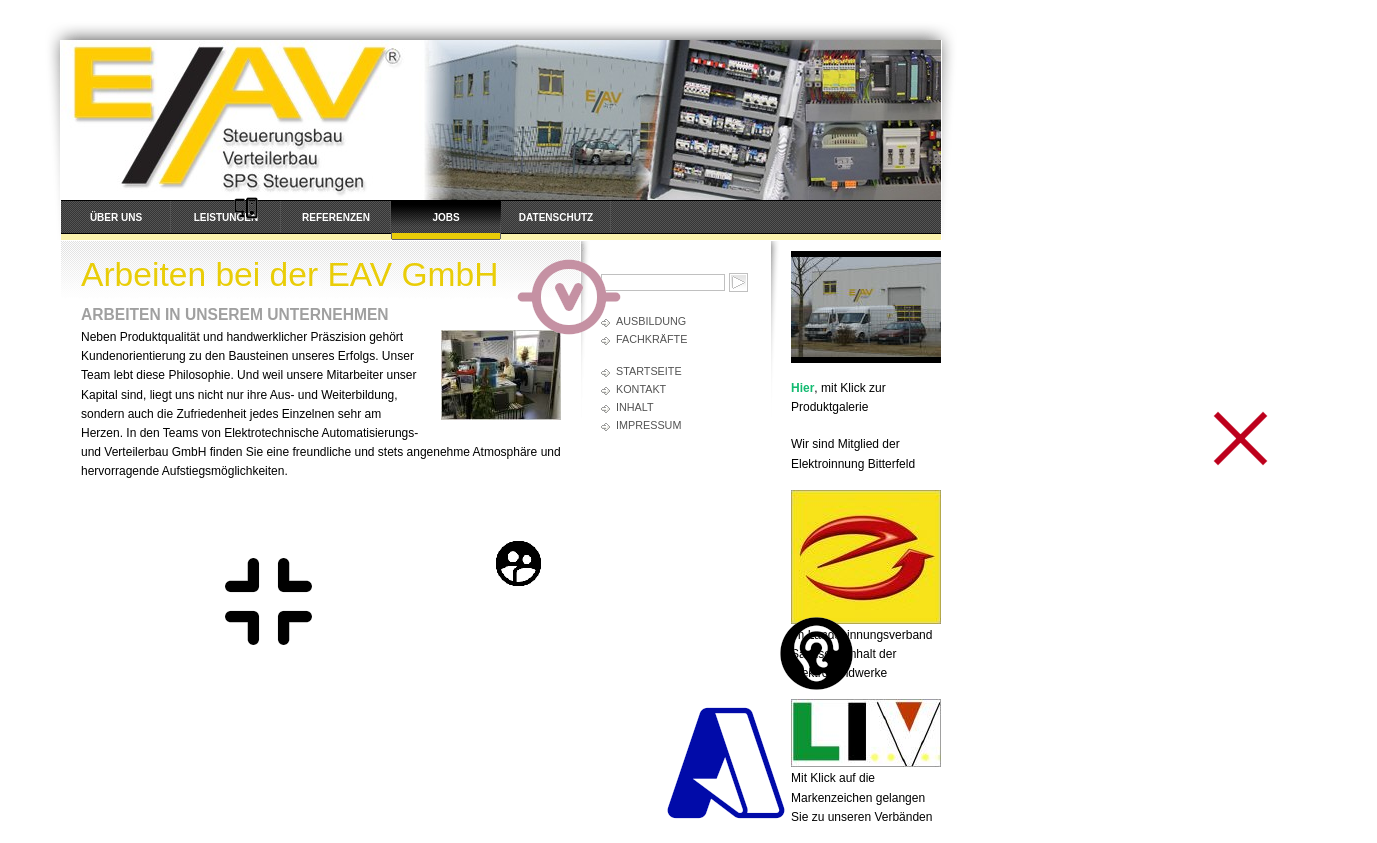 This screenshot has height=843, width=1377. I want to click on view connected devices, so click(246, 208).